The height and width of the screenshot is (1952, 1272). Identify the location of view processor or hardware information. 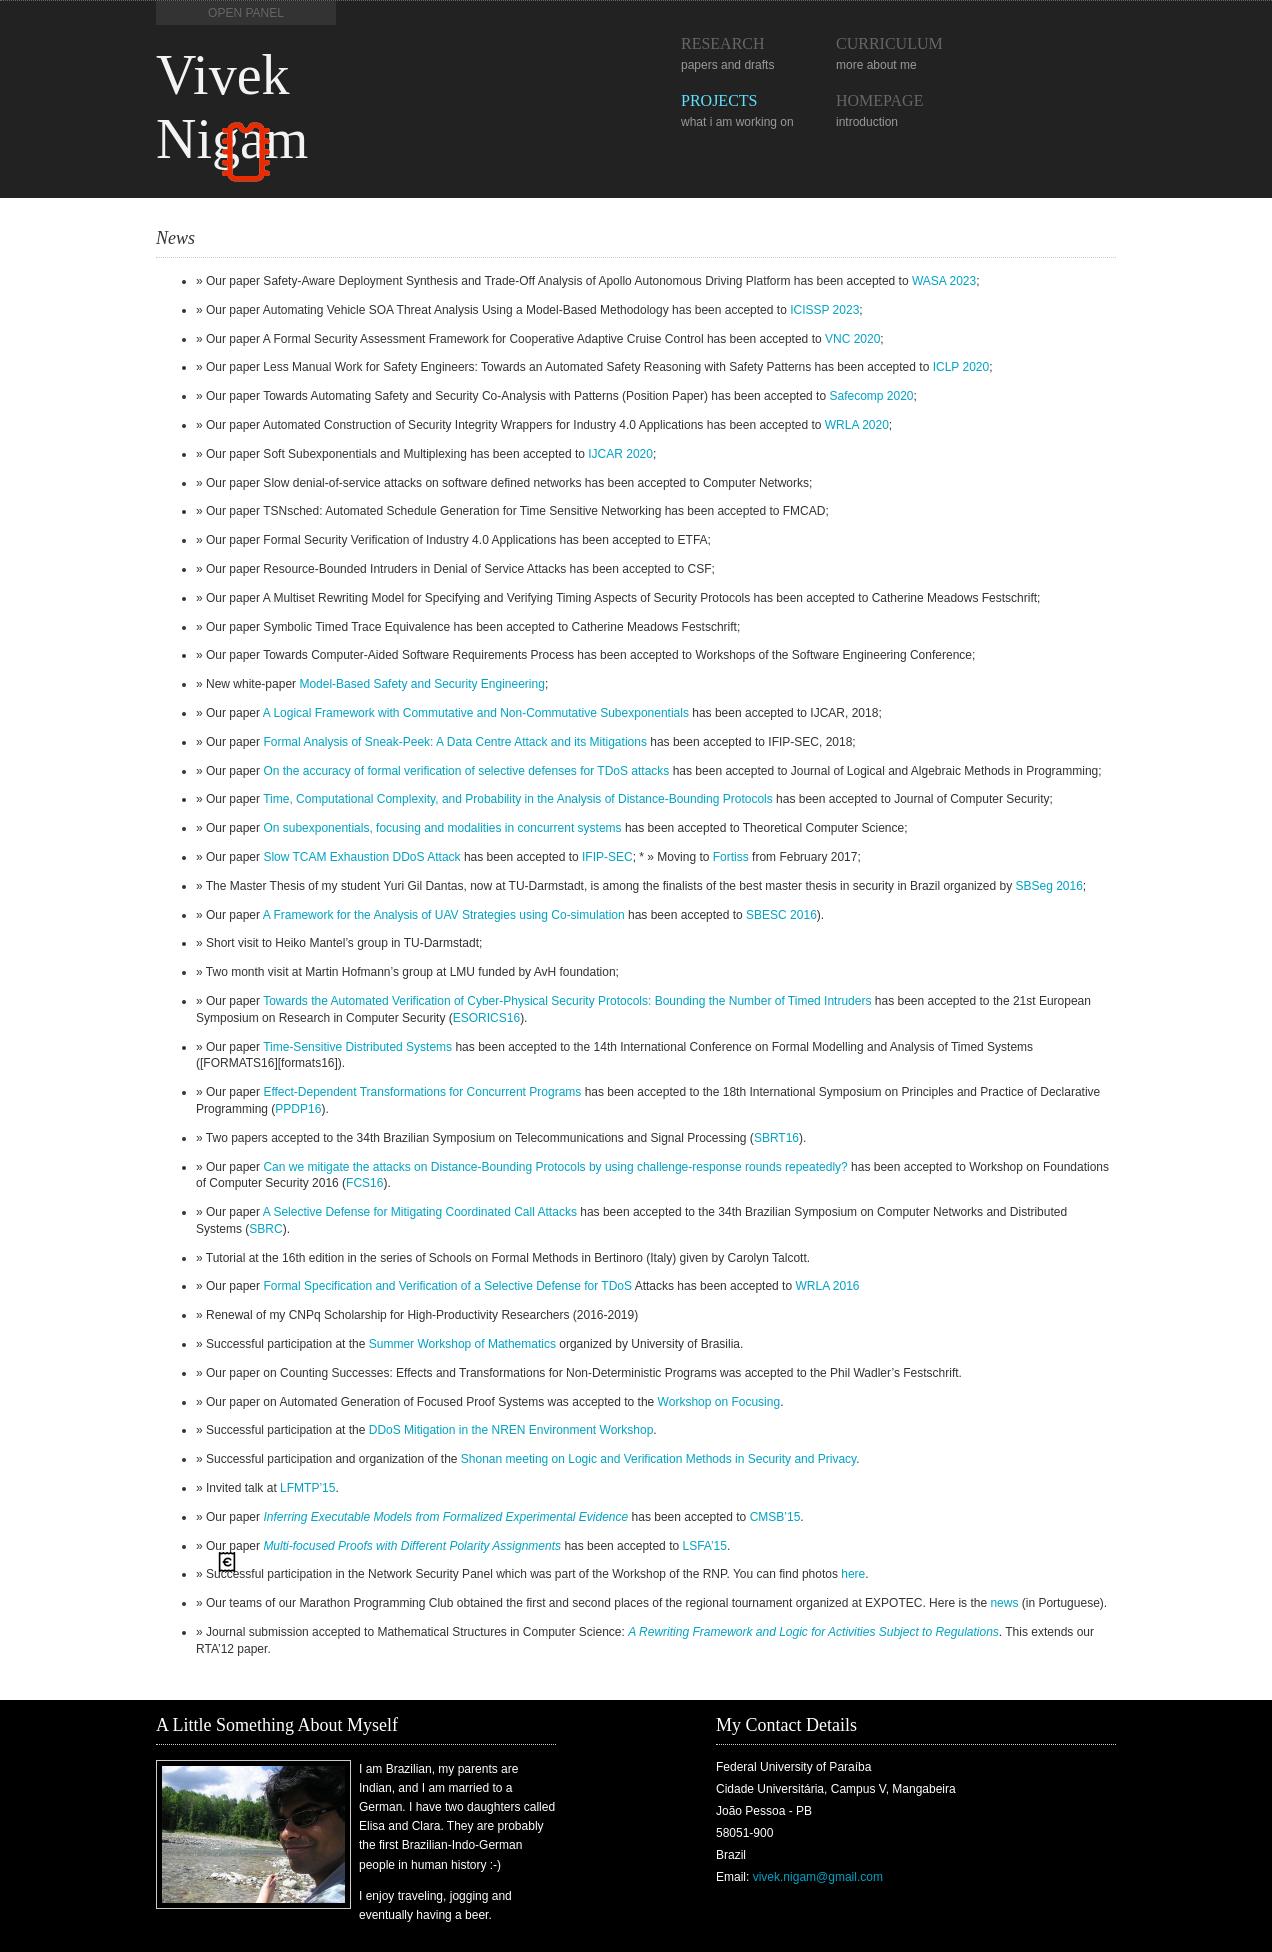
(246, 152).